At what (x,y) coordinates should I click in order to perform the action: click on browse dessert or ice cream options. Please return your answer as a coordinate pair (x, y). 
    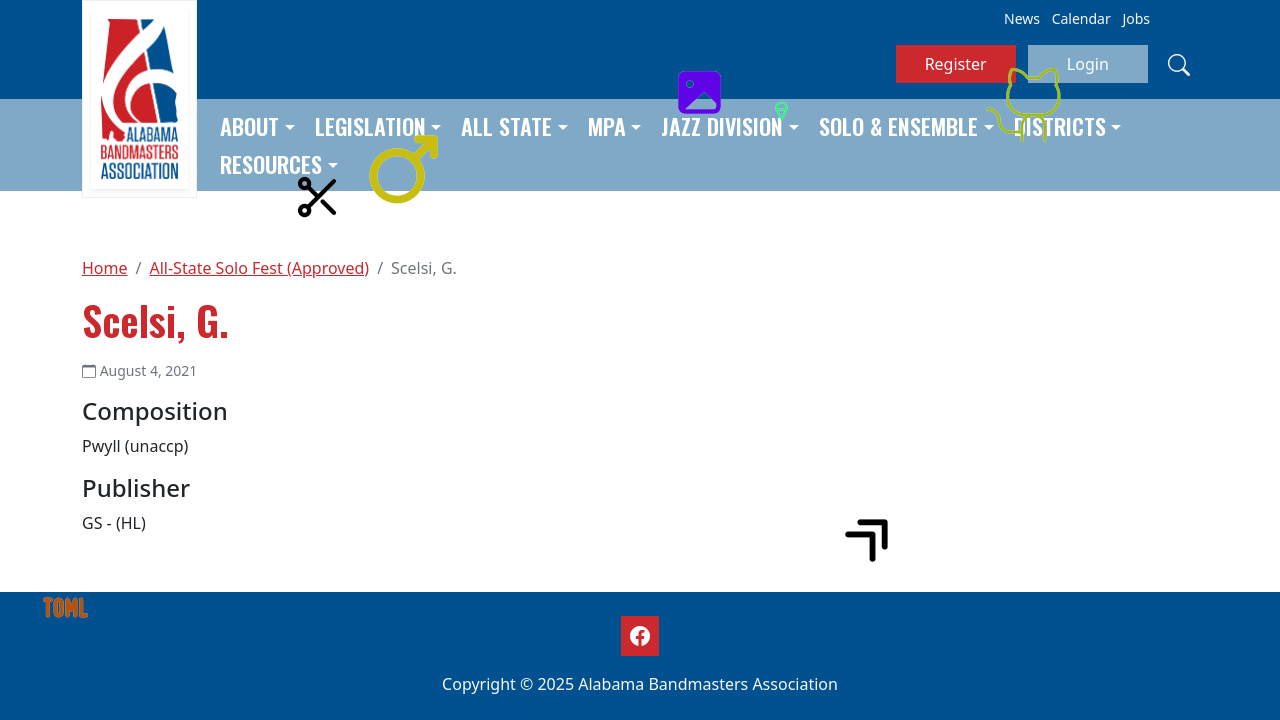
    Looking at the image, I should click on (781, 110).